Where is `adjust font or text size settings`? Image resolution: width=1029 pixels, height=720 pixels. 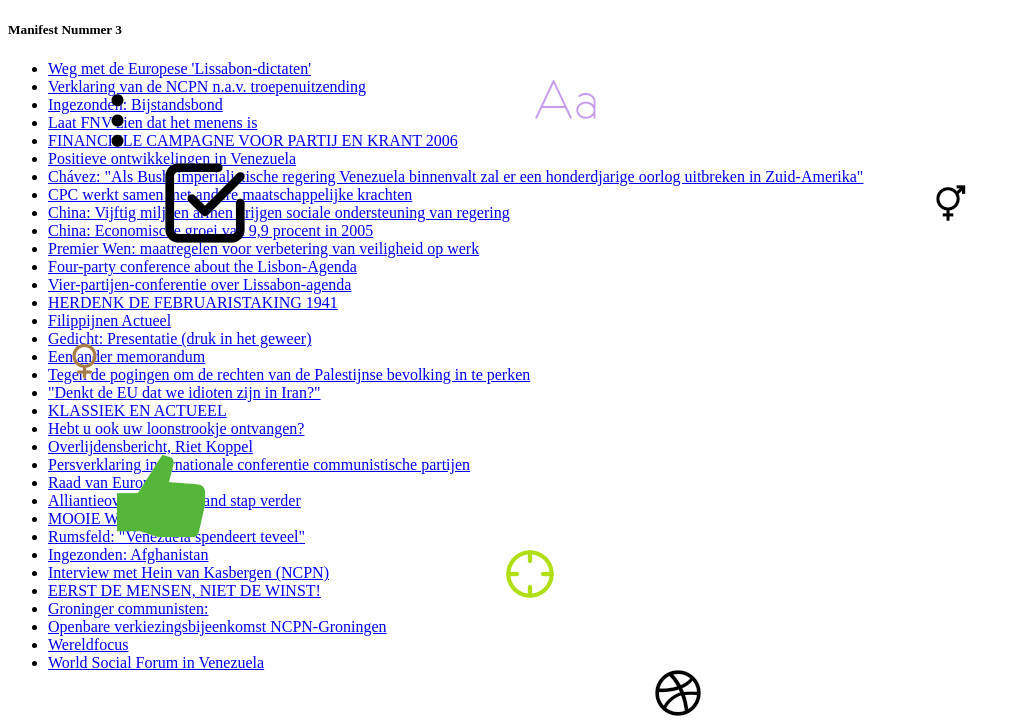
adjust font or text size settings is located at coordinates (566, 100).